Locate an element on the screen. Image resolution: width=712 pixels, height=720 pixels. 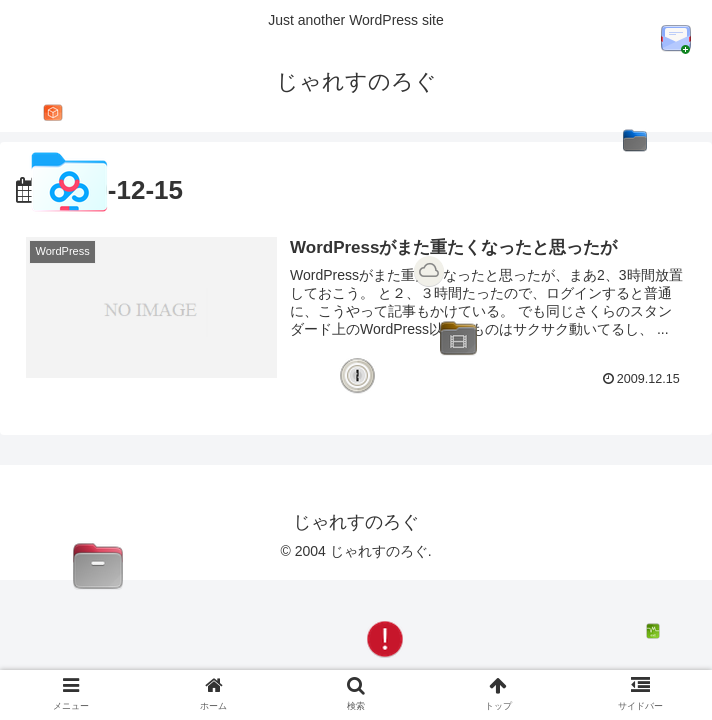
open Baidu Netdisk cloud storage folder is located at coordinates (69, 184).